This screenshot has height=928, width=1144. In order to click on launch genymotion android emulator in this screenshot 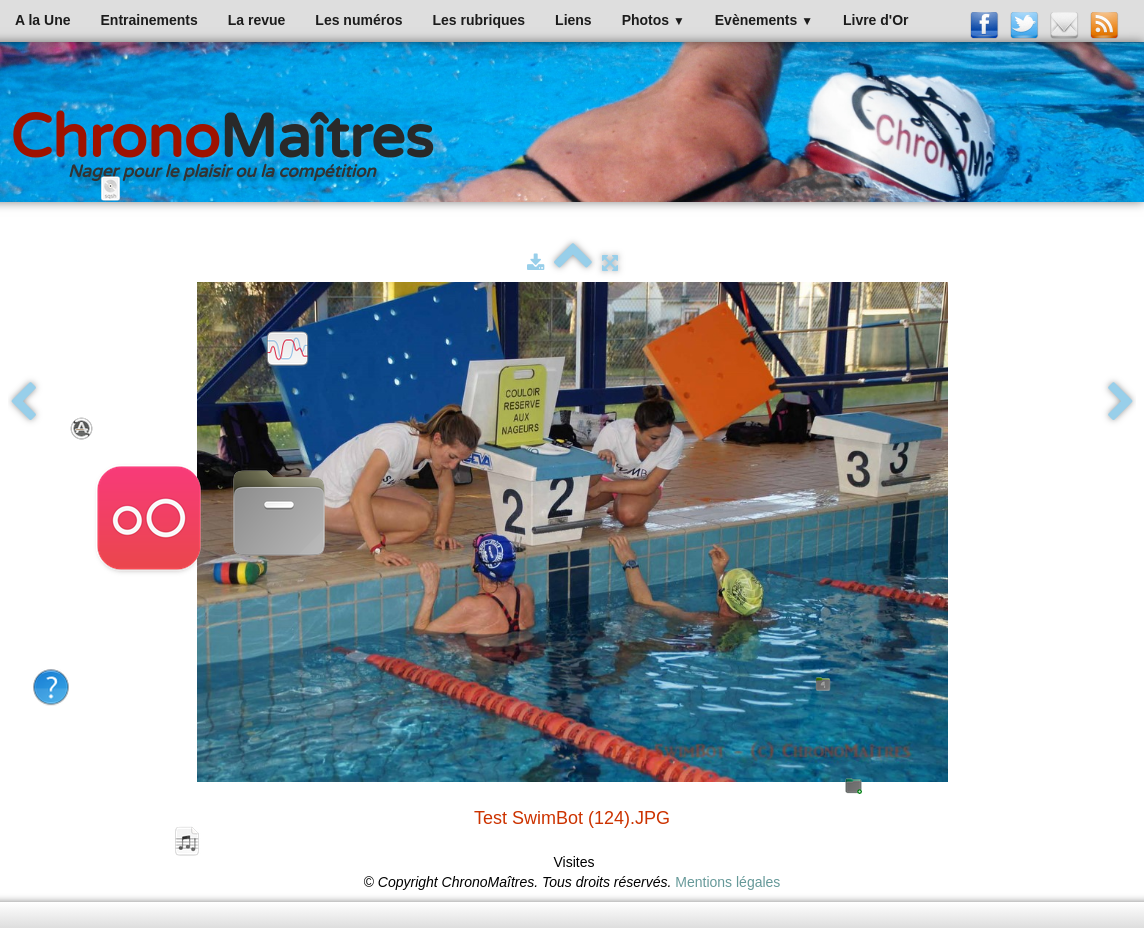, I will do `click(149, 518)`.